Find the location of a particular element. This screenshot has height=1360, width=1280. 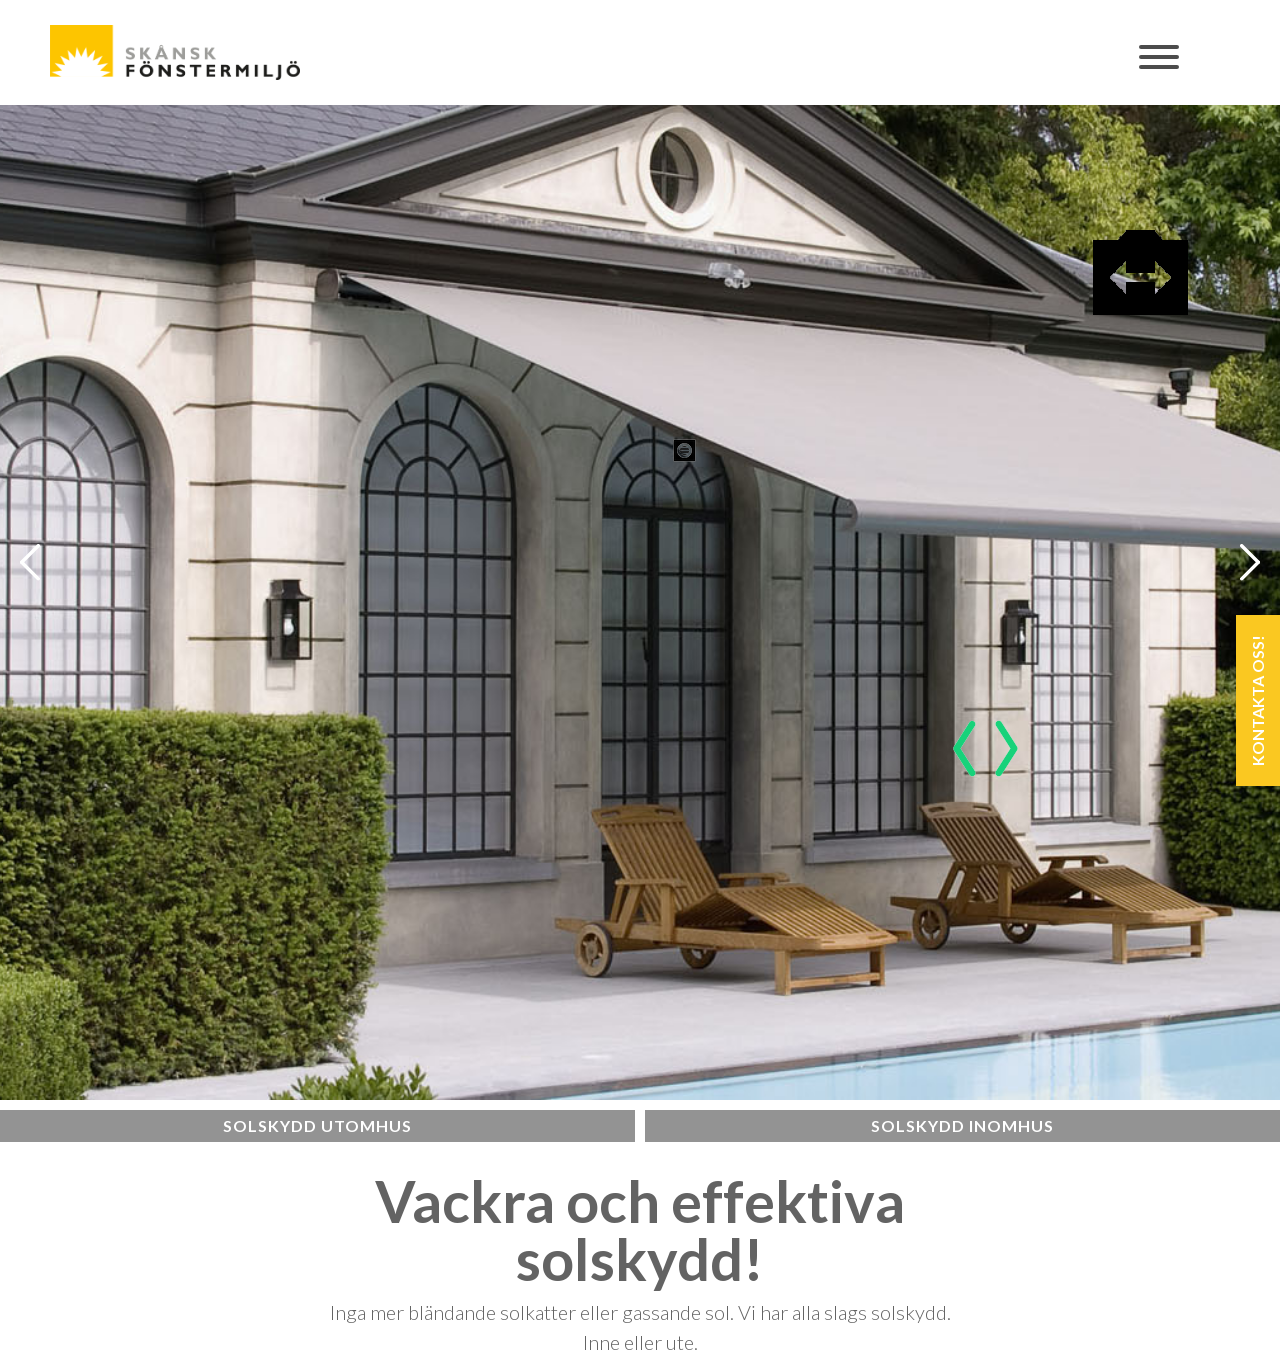

view or edit source code is located at coordinates (985, 748).